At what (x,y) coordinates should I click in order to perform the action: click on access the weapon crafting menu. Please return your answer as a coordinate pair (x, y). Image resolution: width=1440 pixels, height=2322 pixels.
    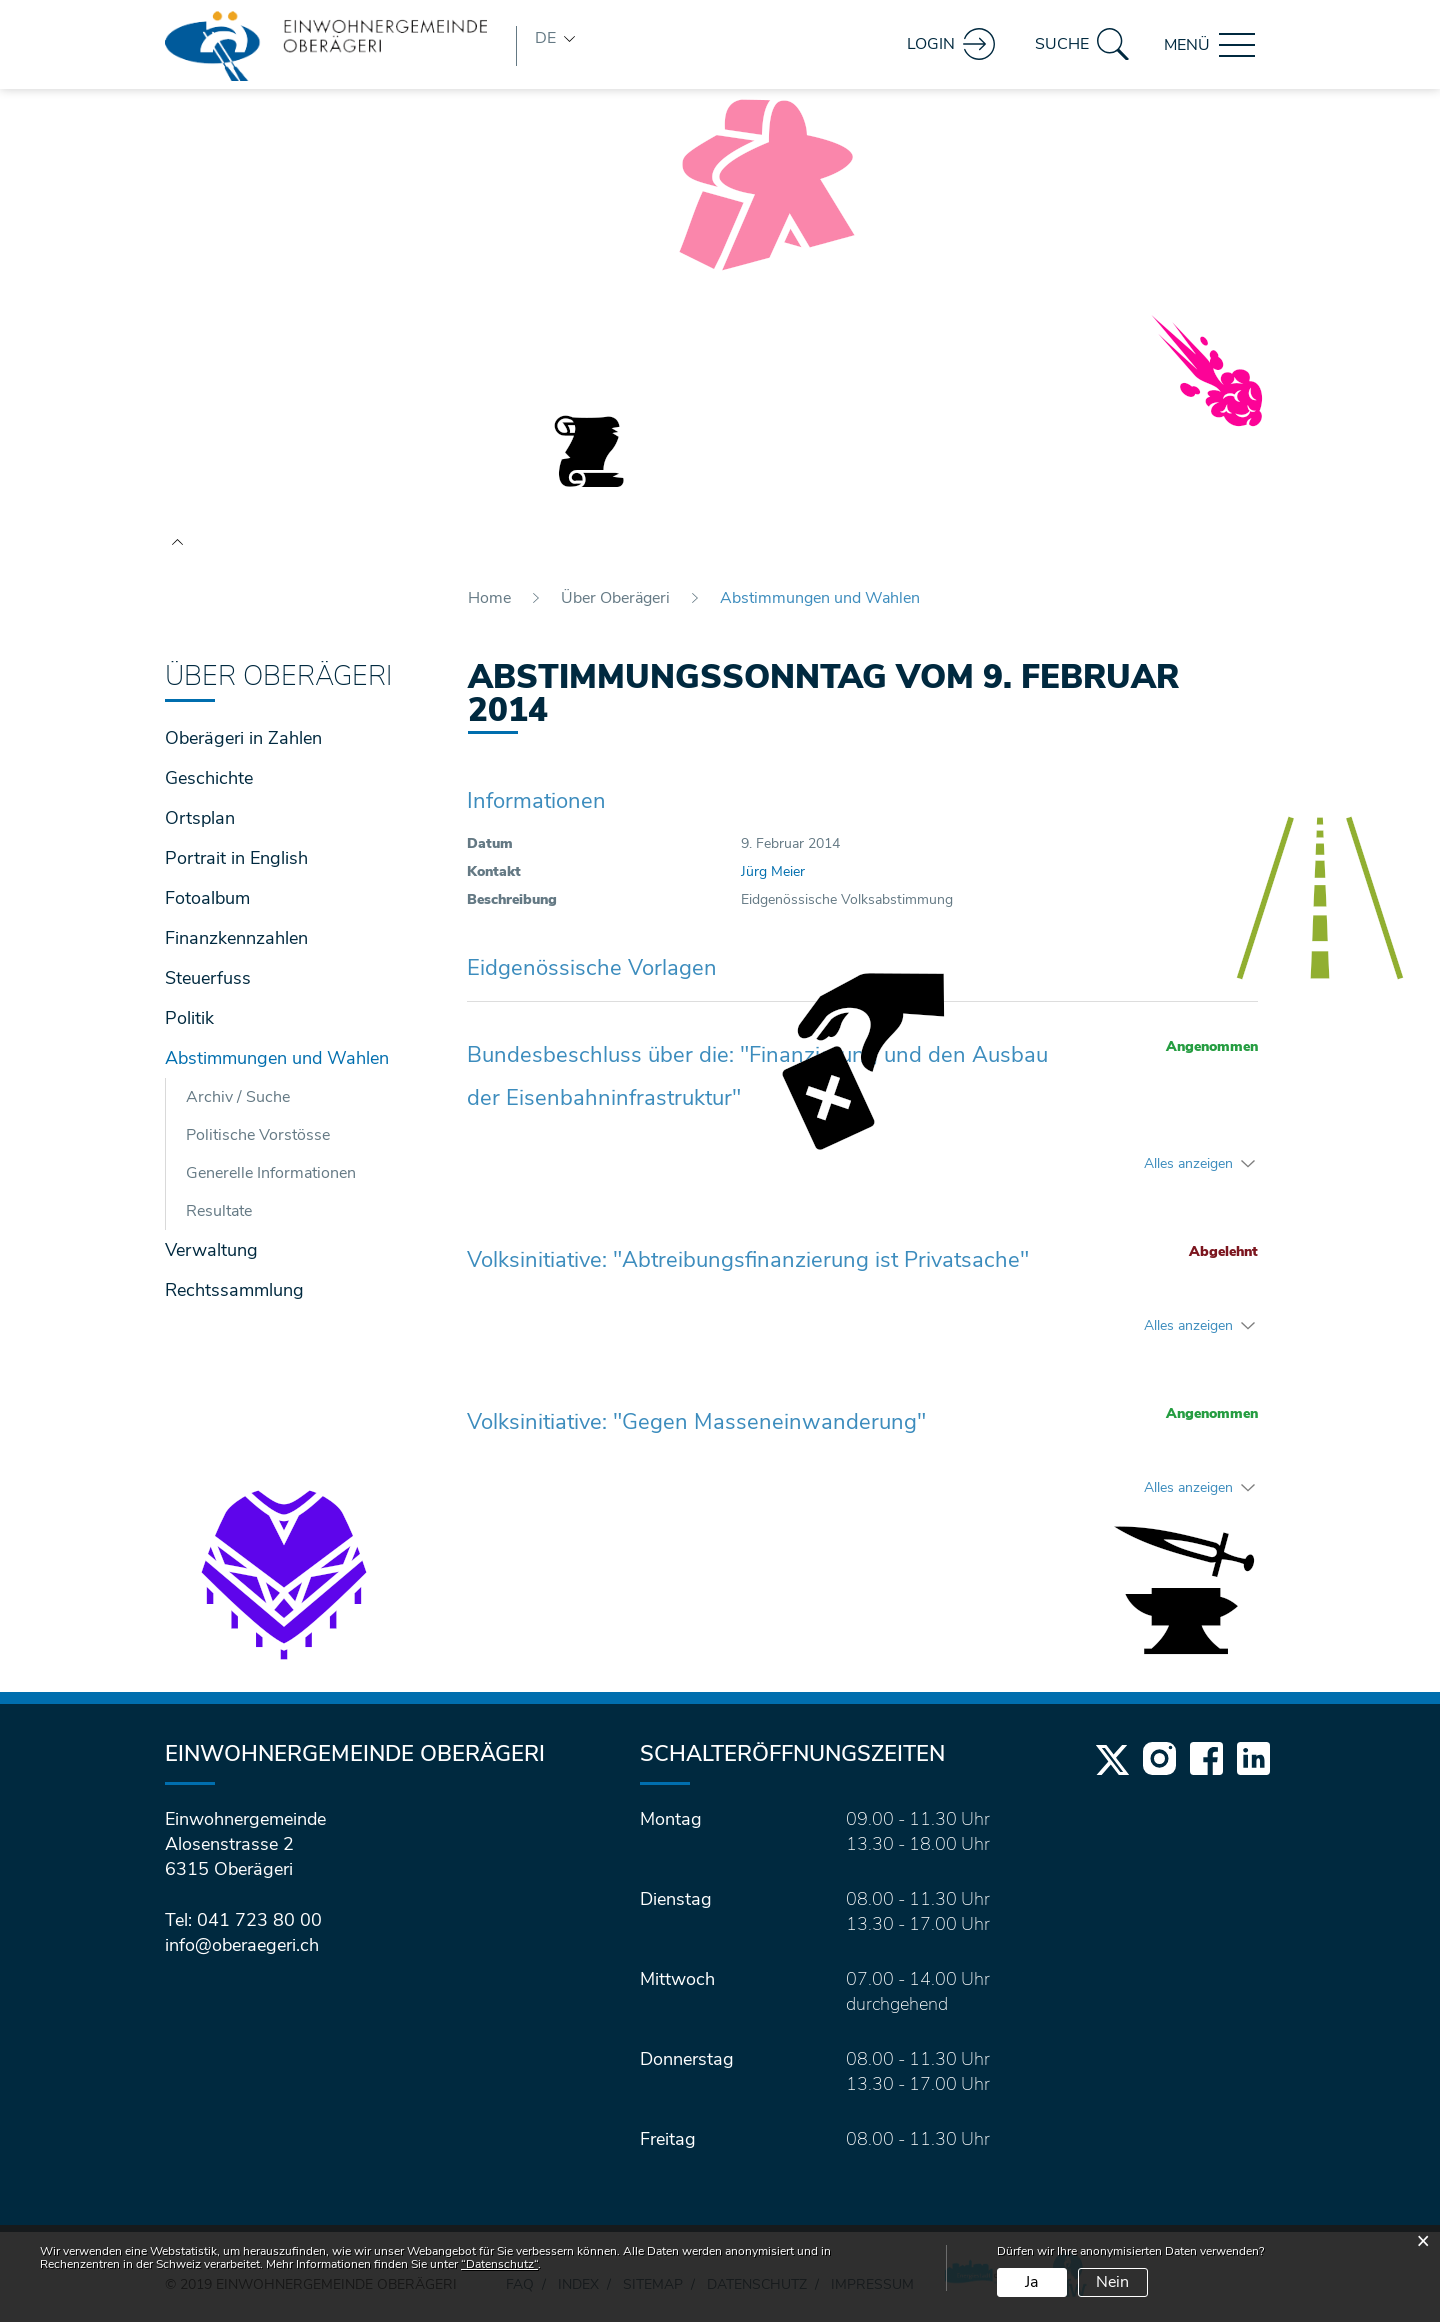
    Looking at the image, I should click on (1184, 1584).